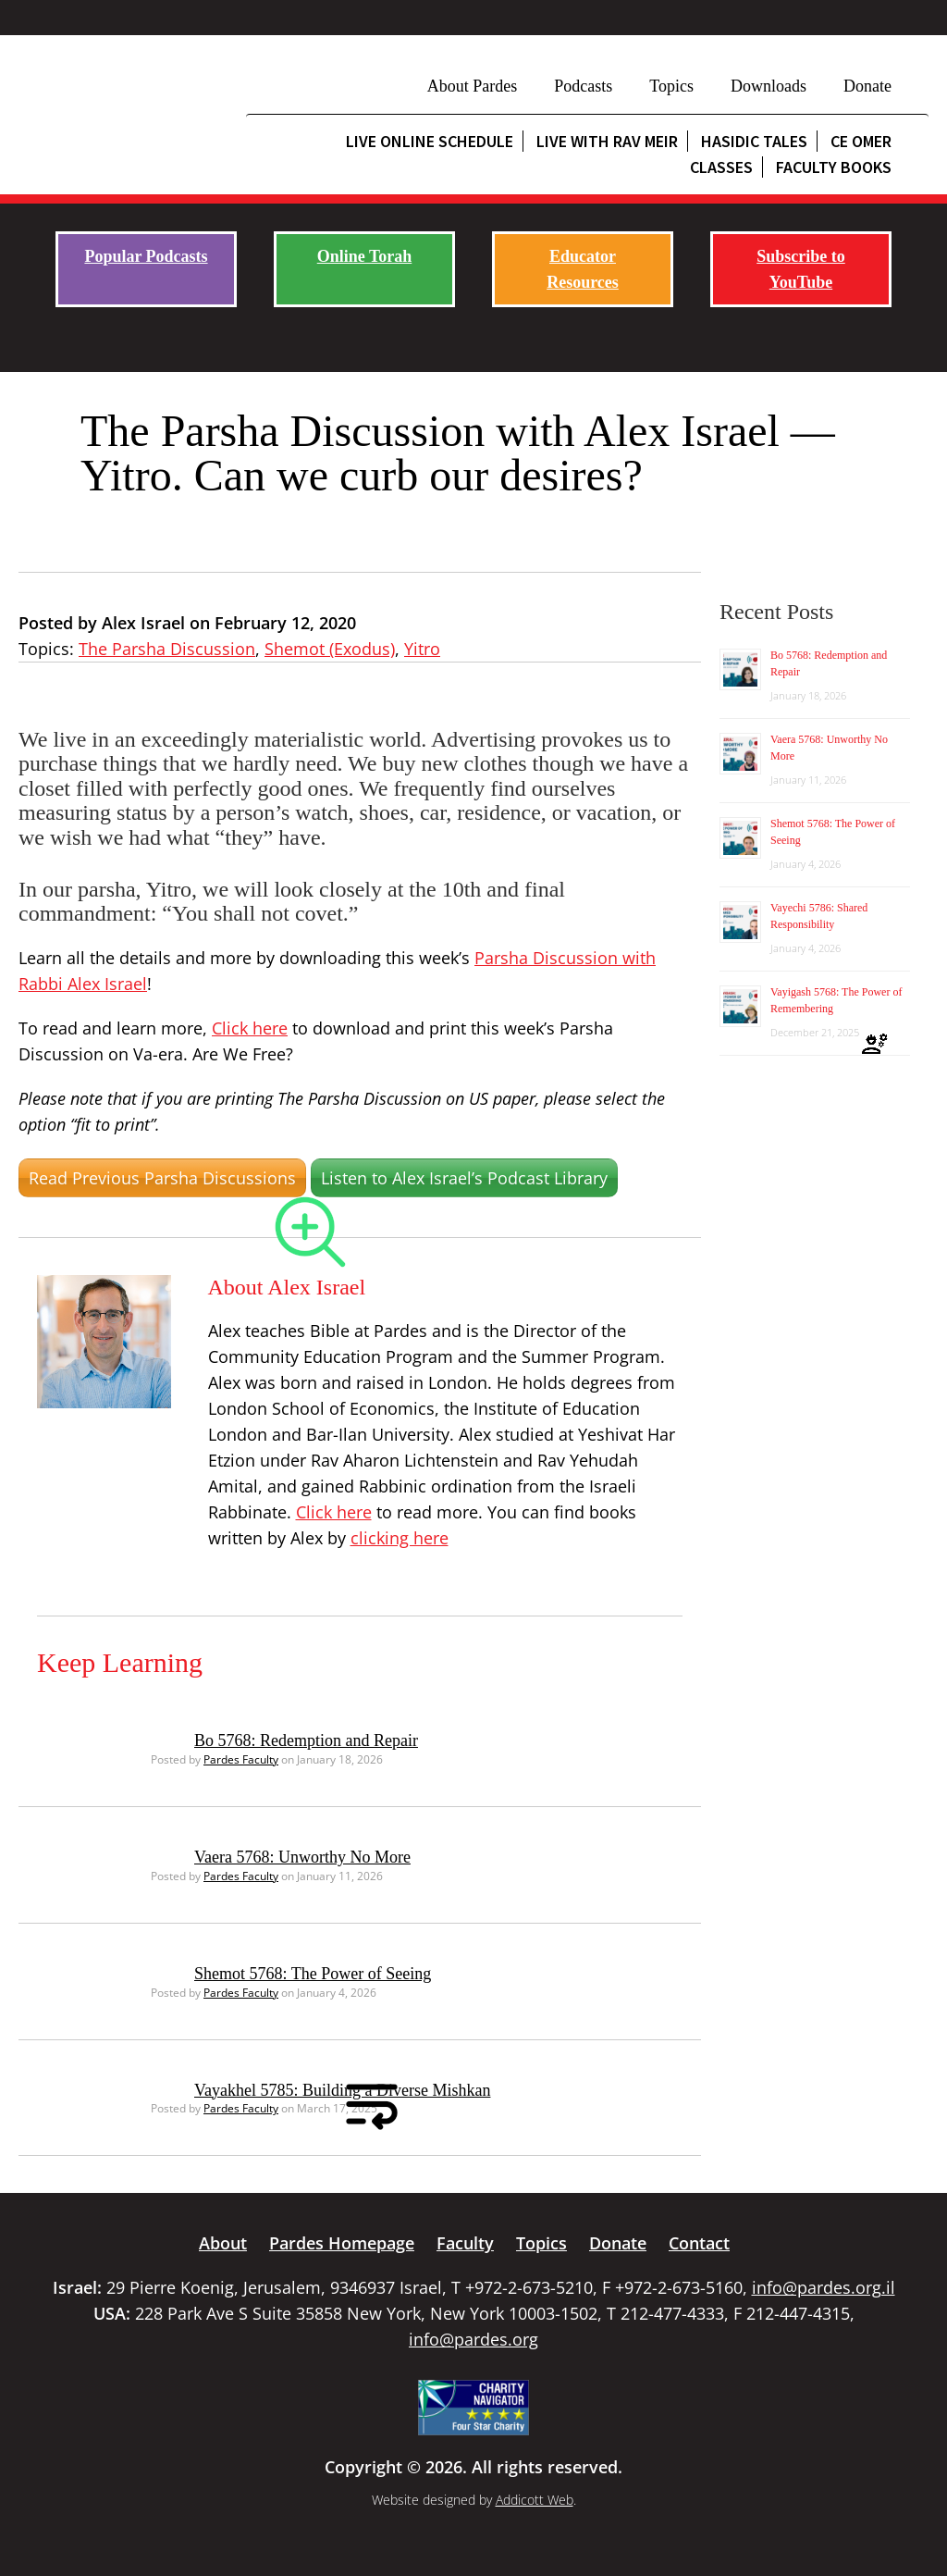 The height and width of the screenshot is (2576, 947). I want to click on toggle text wrapping in a document or editor, so click(372, 2104).